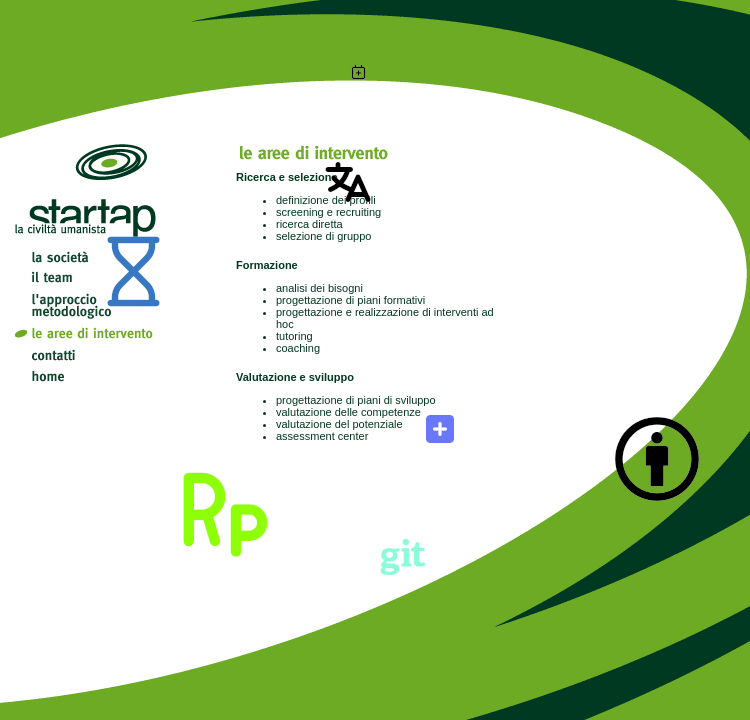  What do you see at coordinates (403, 557) in the screenshot?
I see `git version control system logo` at bounding box center [403, 557].